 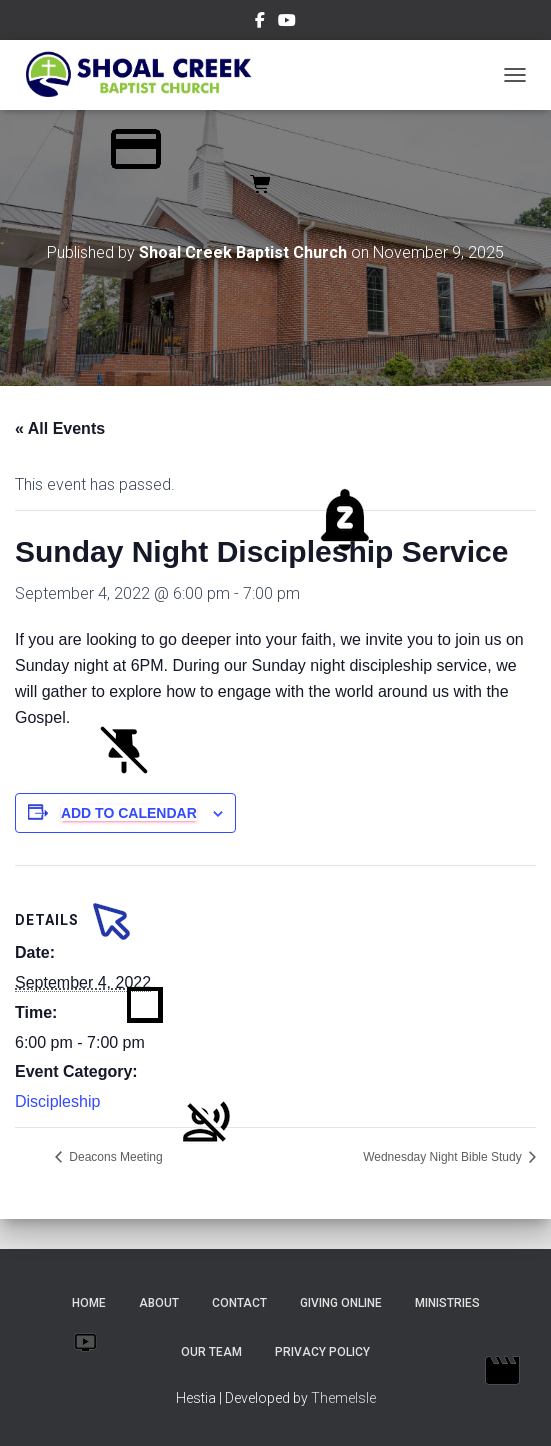 What do you see at coordinates (136, 149) in the screenshot?
I see `access payment methods` at bounding box center [136, 149].